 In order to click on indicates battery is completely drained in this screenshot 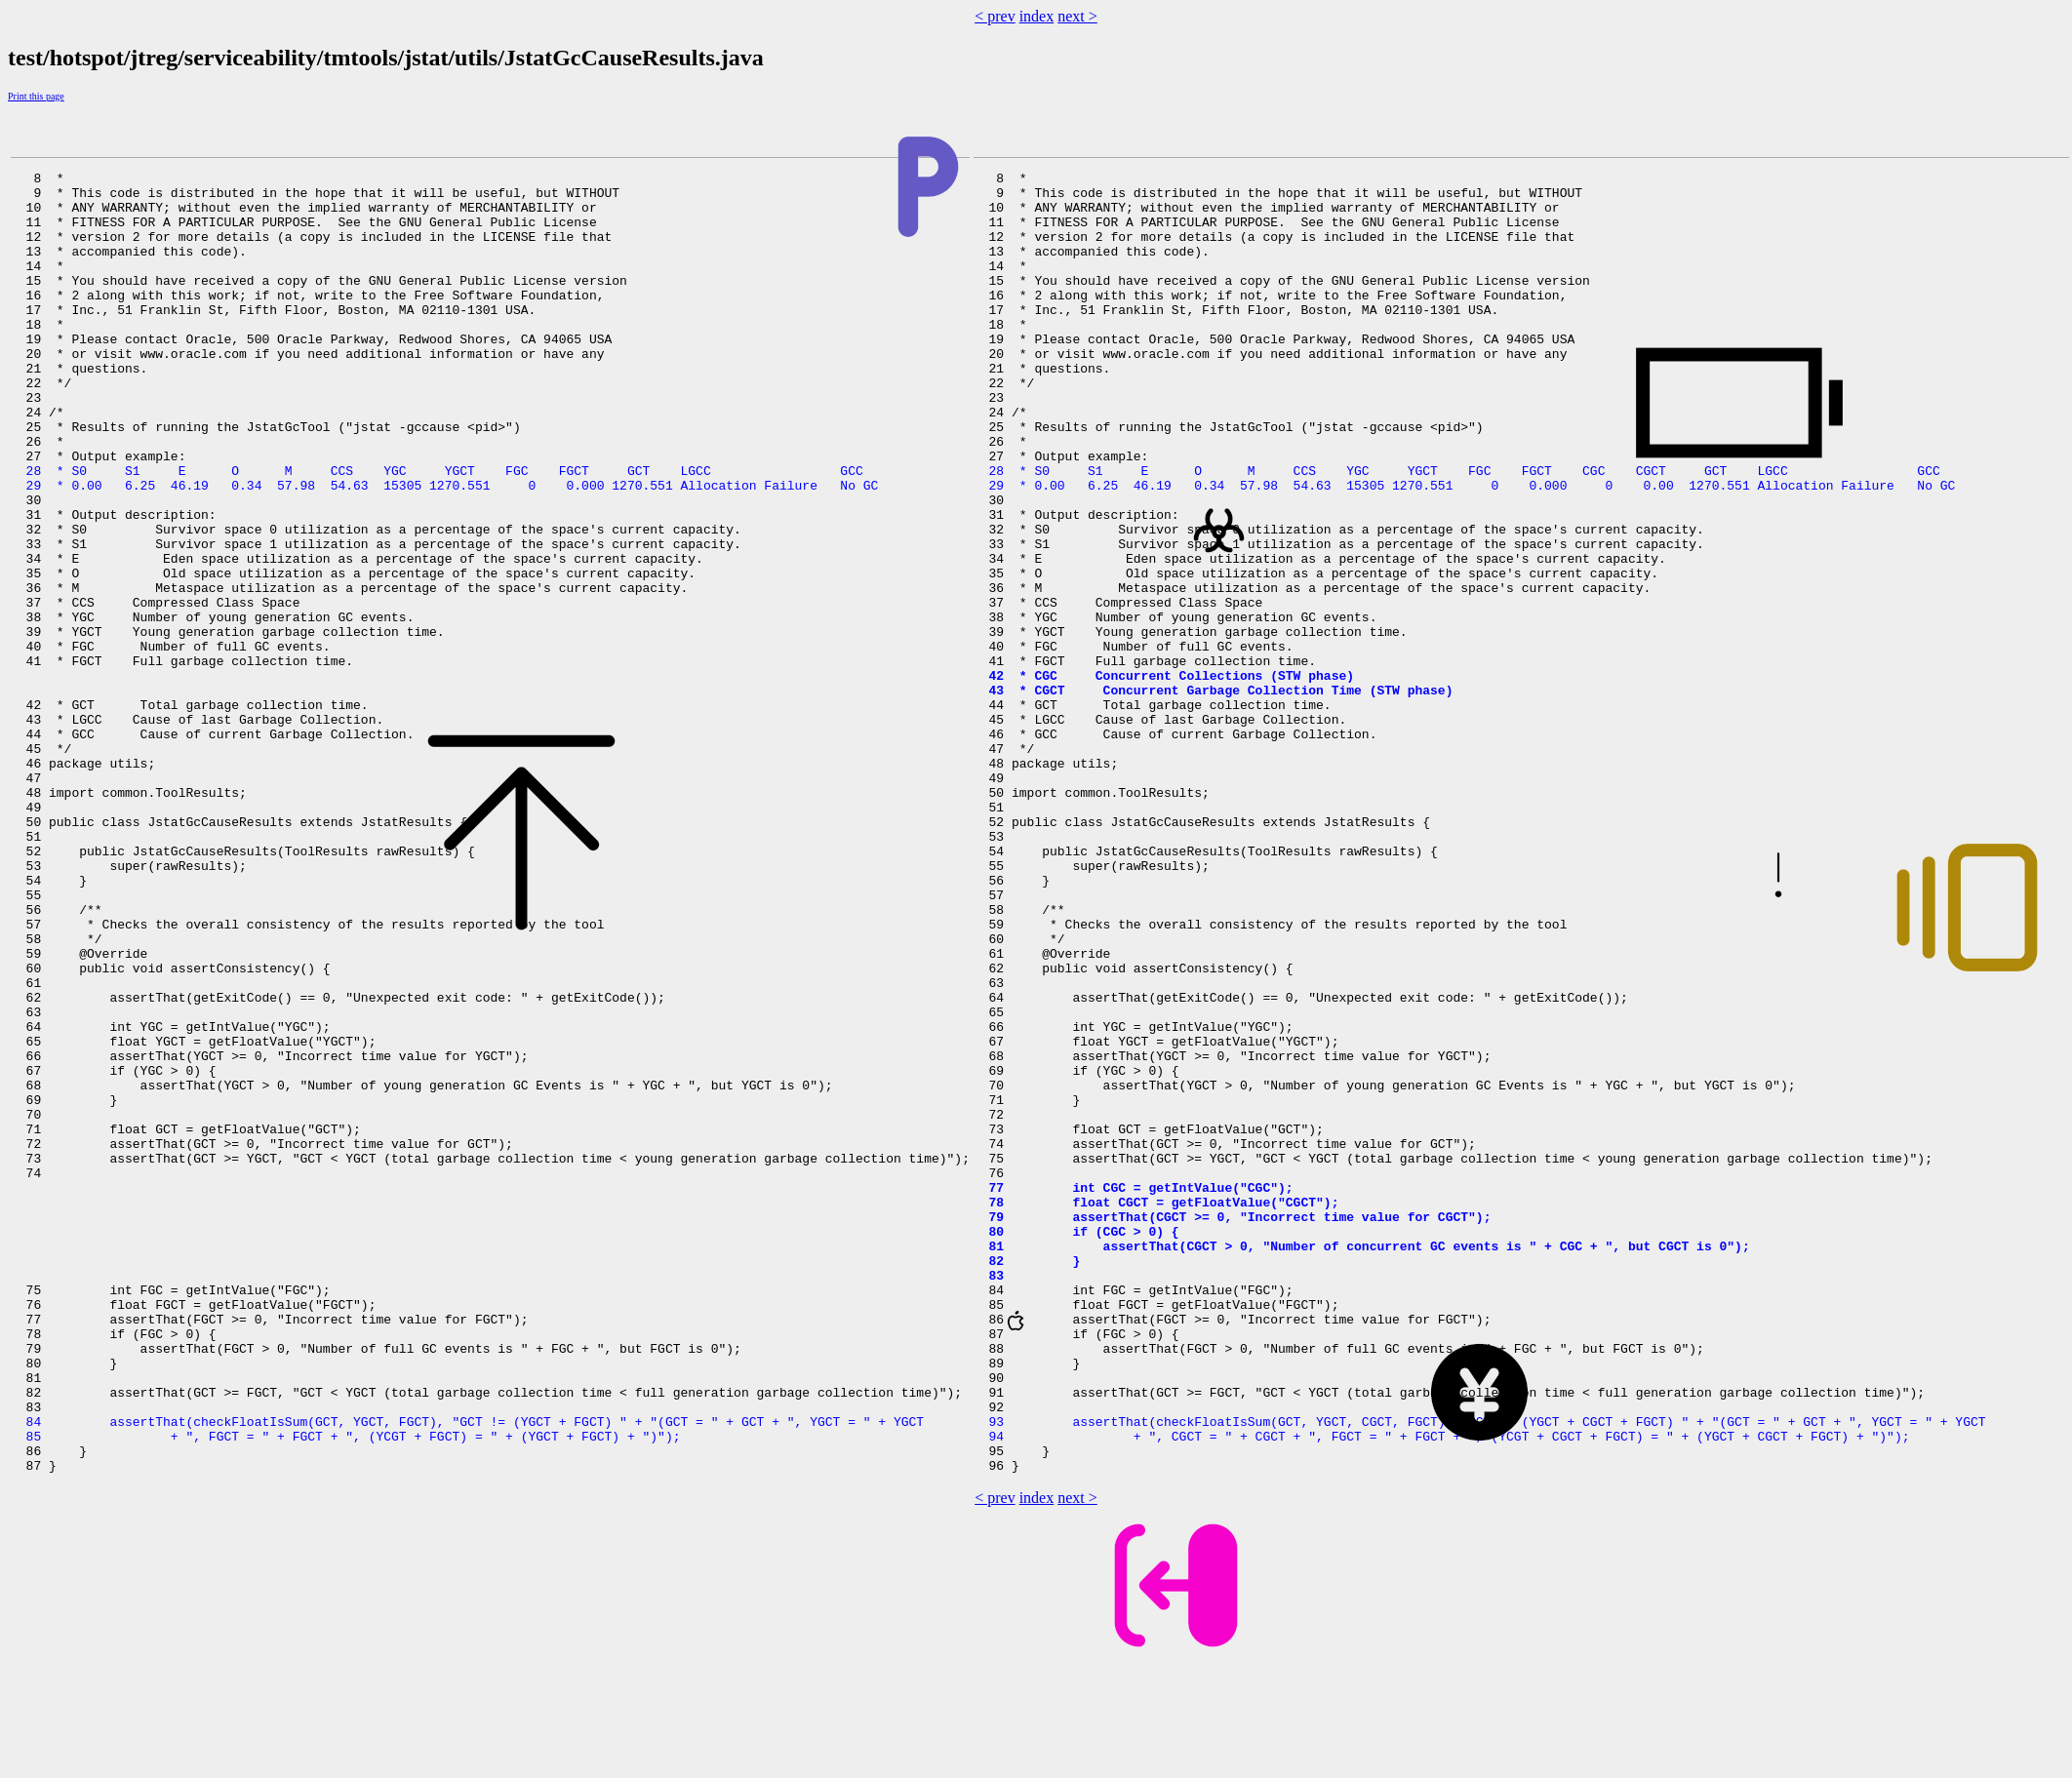, I will do `click(1739, 403)`.